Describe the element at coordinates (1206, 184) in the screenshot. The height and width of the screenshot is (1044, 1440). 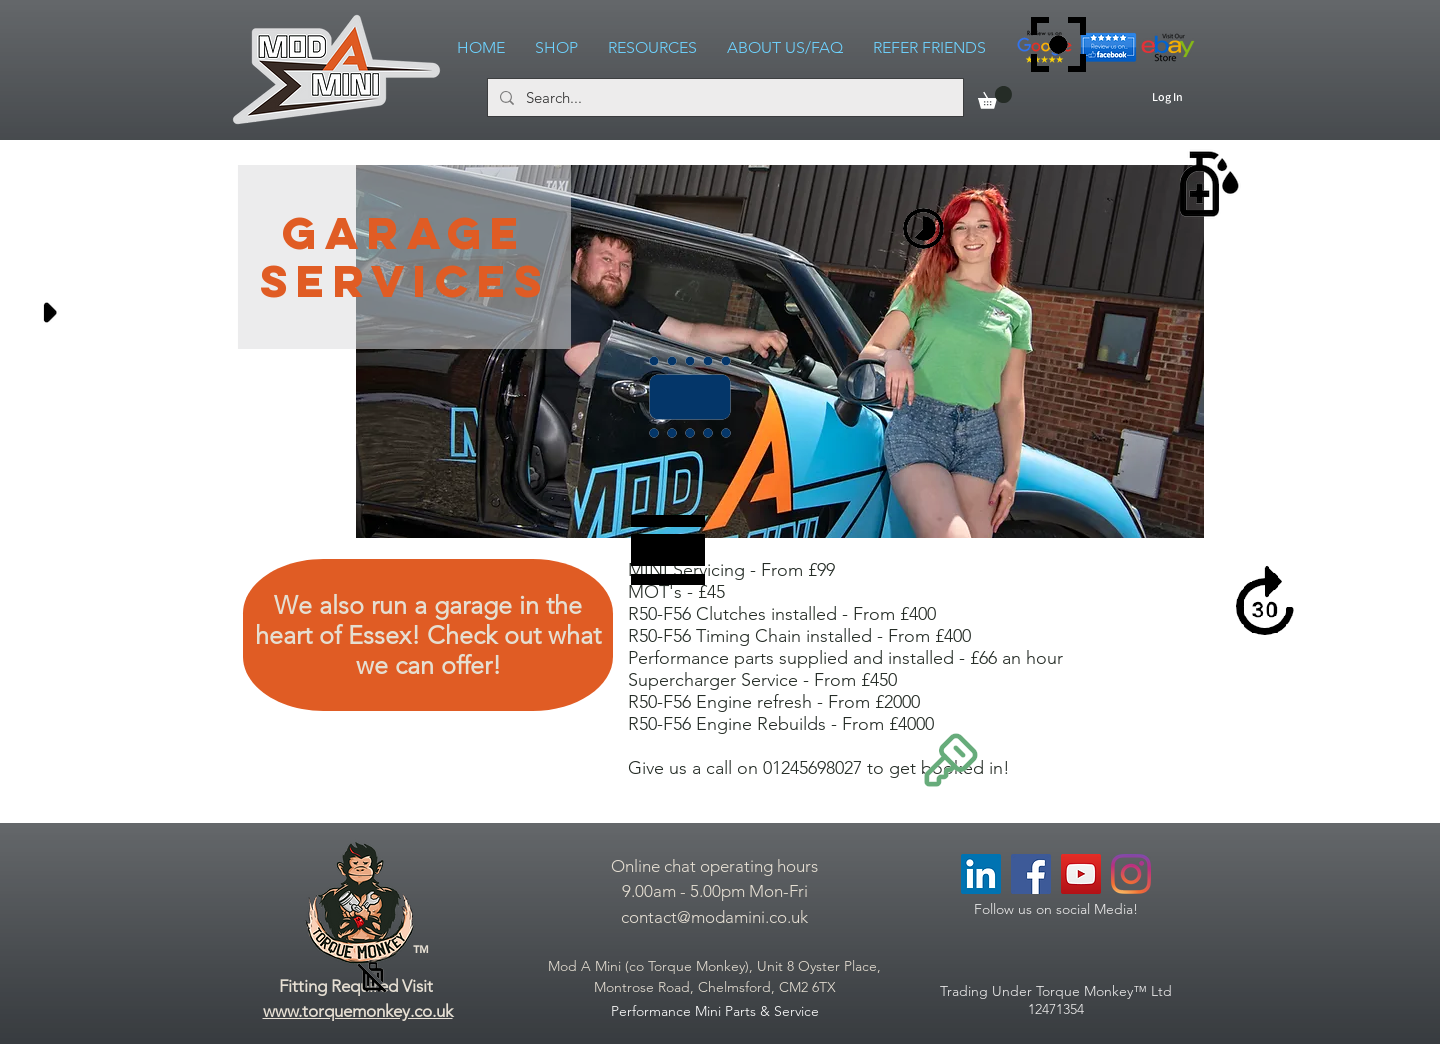
I see `access hand sanitizer station information` at that location.